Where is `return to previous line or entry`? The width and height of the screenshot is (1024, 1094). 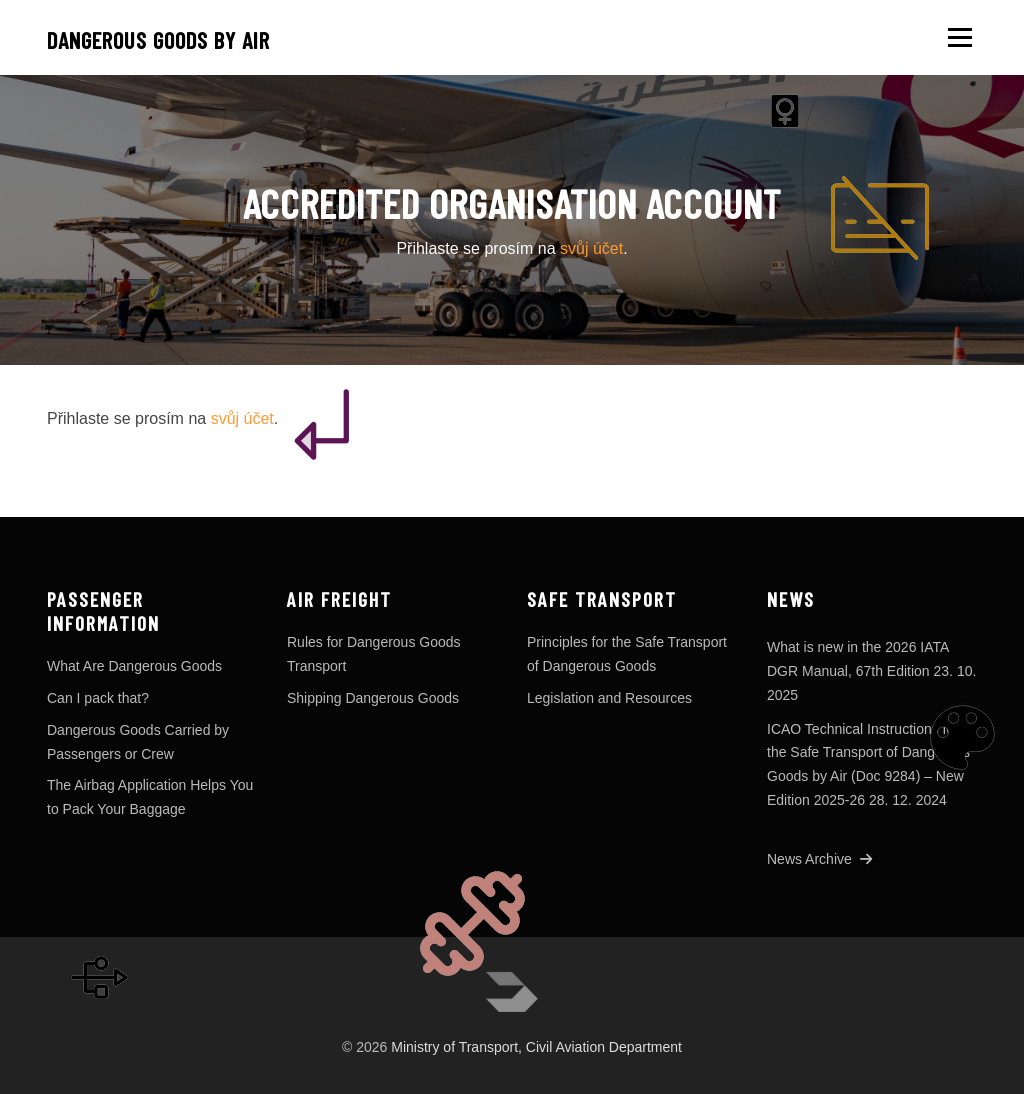
return to previous line or entry is located at coordinates (324, 424).